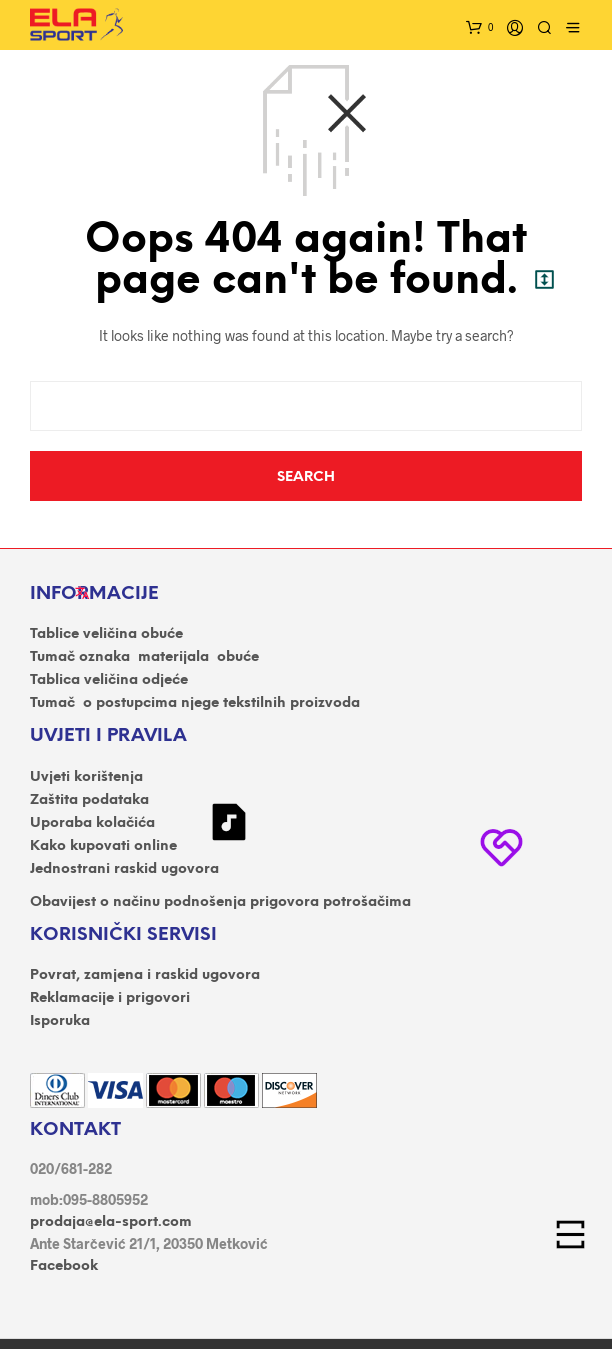  What do you see at coordinates (570, 1234) in the screenshot?
I see `scan a QR code` at bounding box center [570, 1234].